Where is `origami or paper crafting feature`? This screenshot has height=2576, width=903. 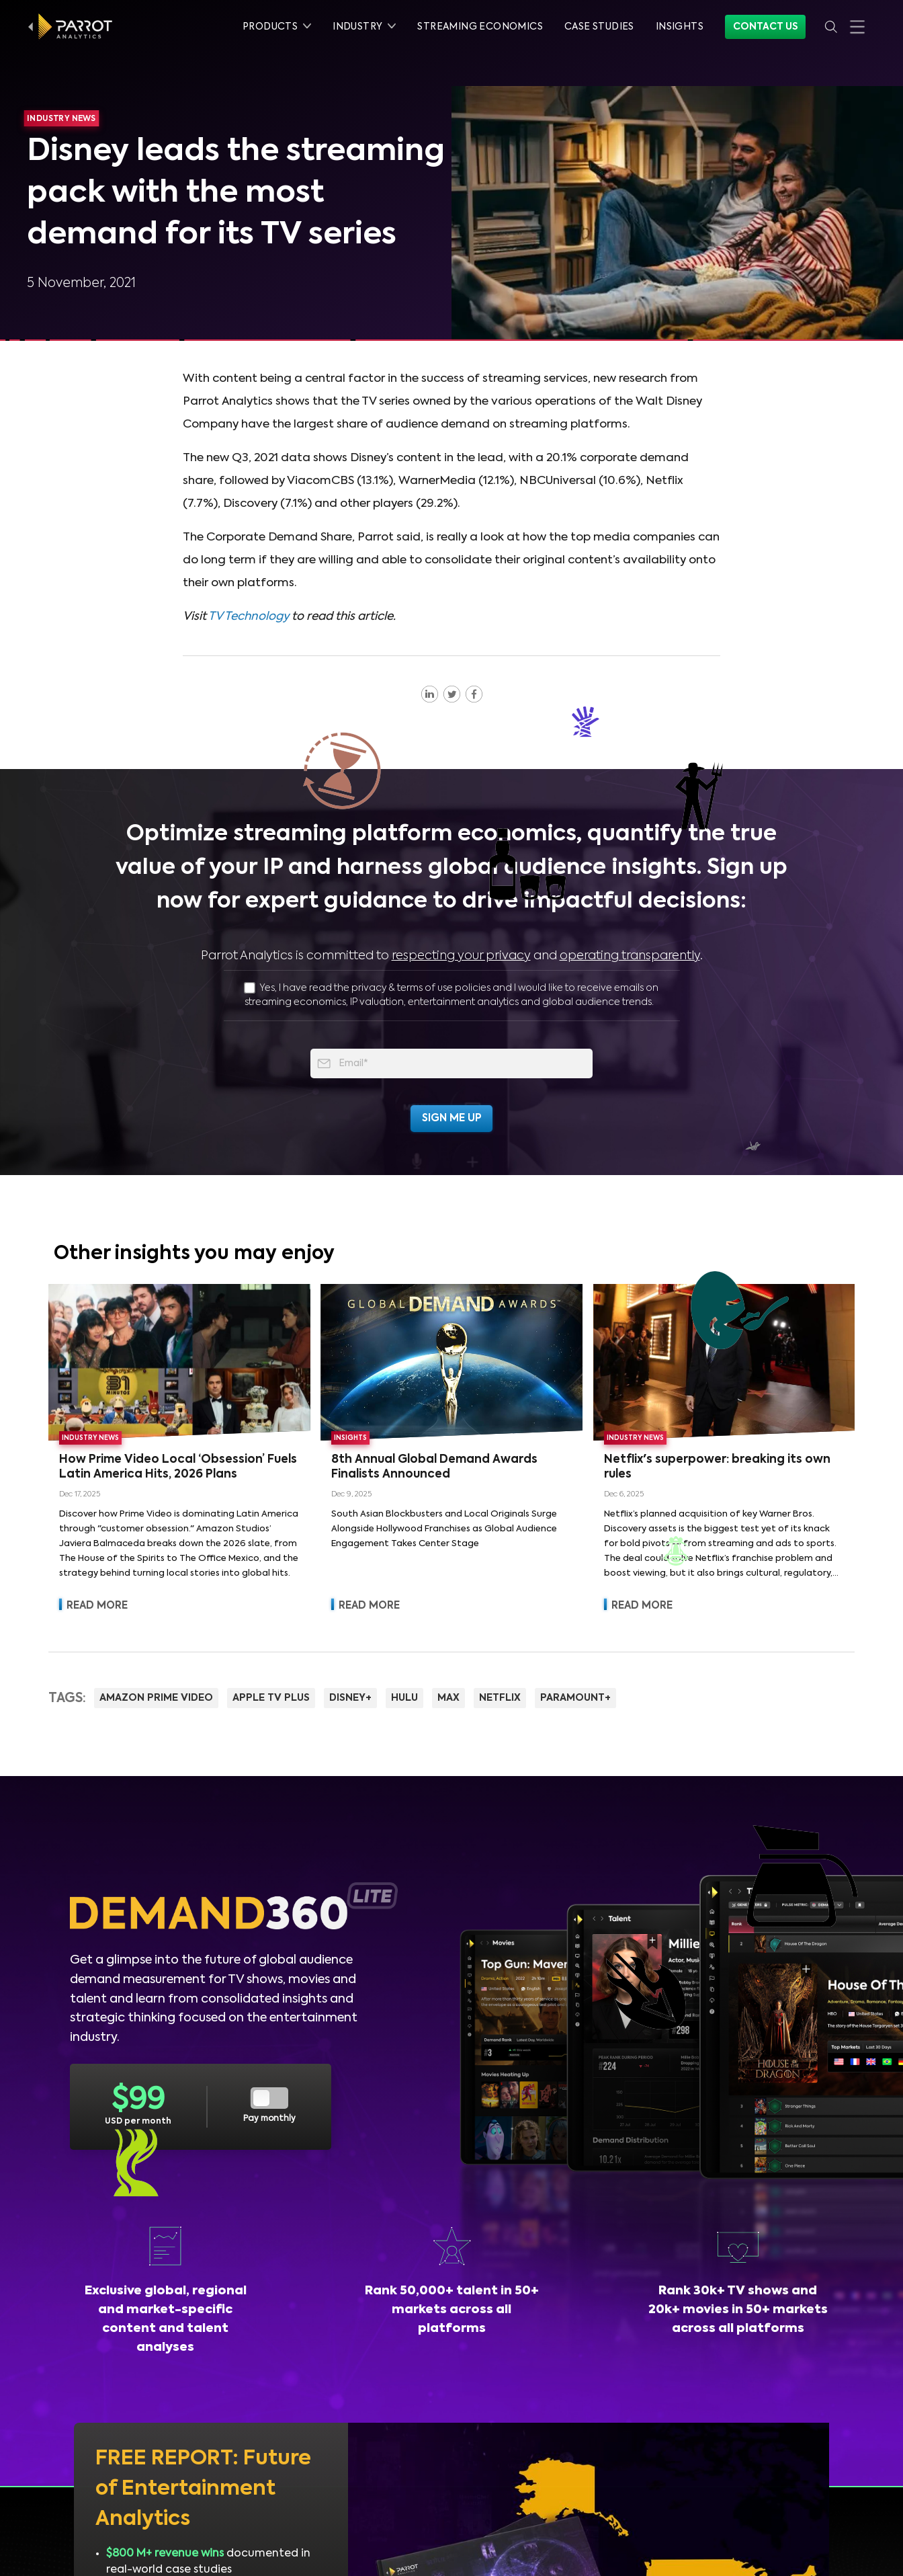
origami or paper crafting feature is located at coordinates (752, 1145).